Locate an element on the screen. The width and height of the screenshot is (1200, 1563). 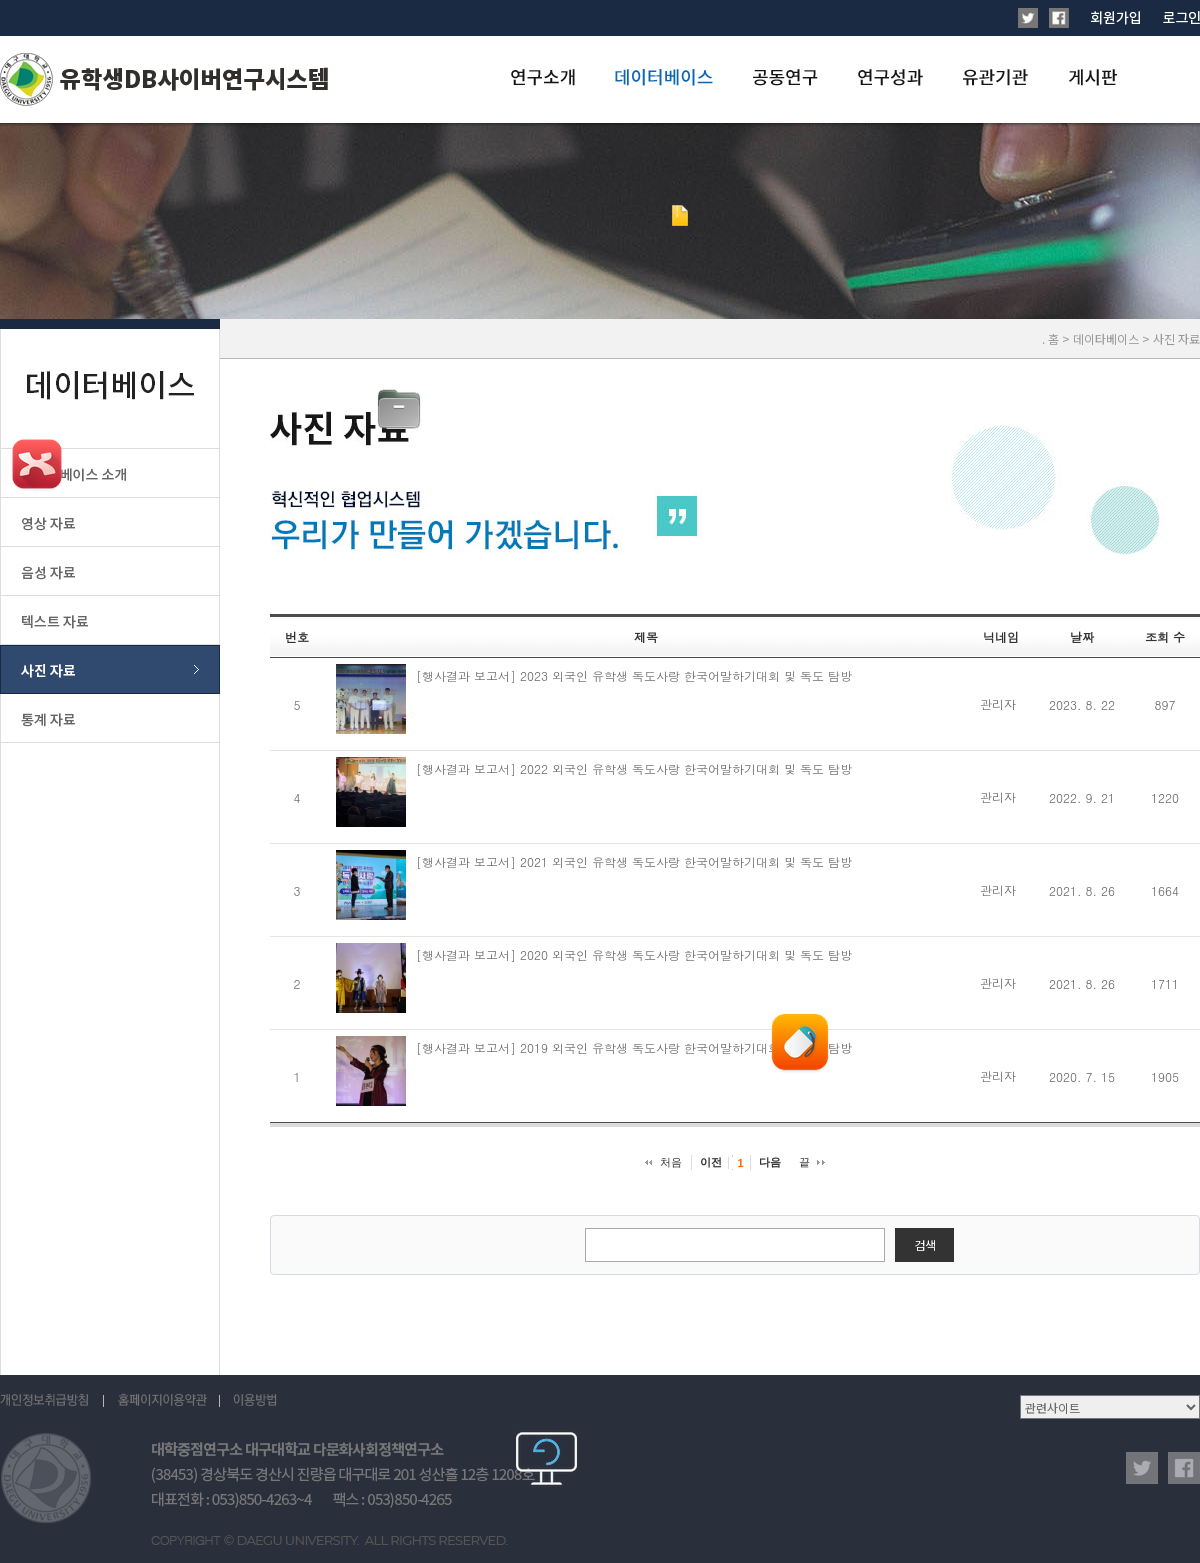
rotate screen counter-clockwise is located at coordinates (546, 1458).